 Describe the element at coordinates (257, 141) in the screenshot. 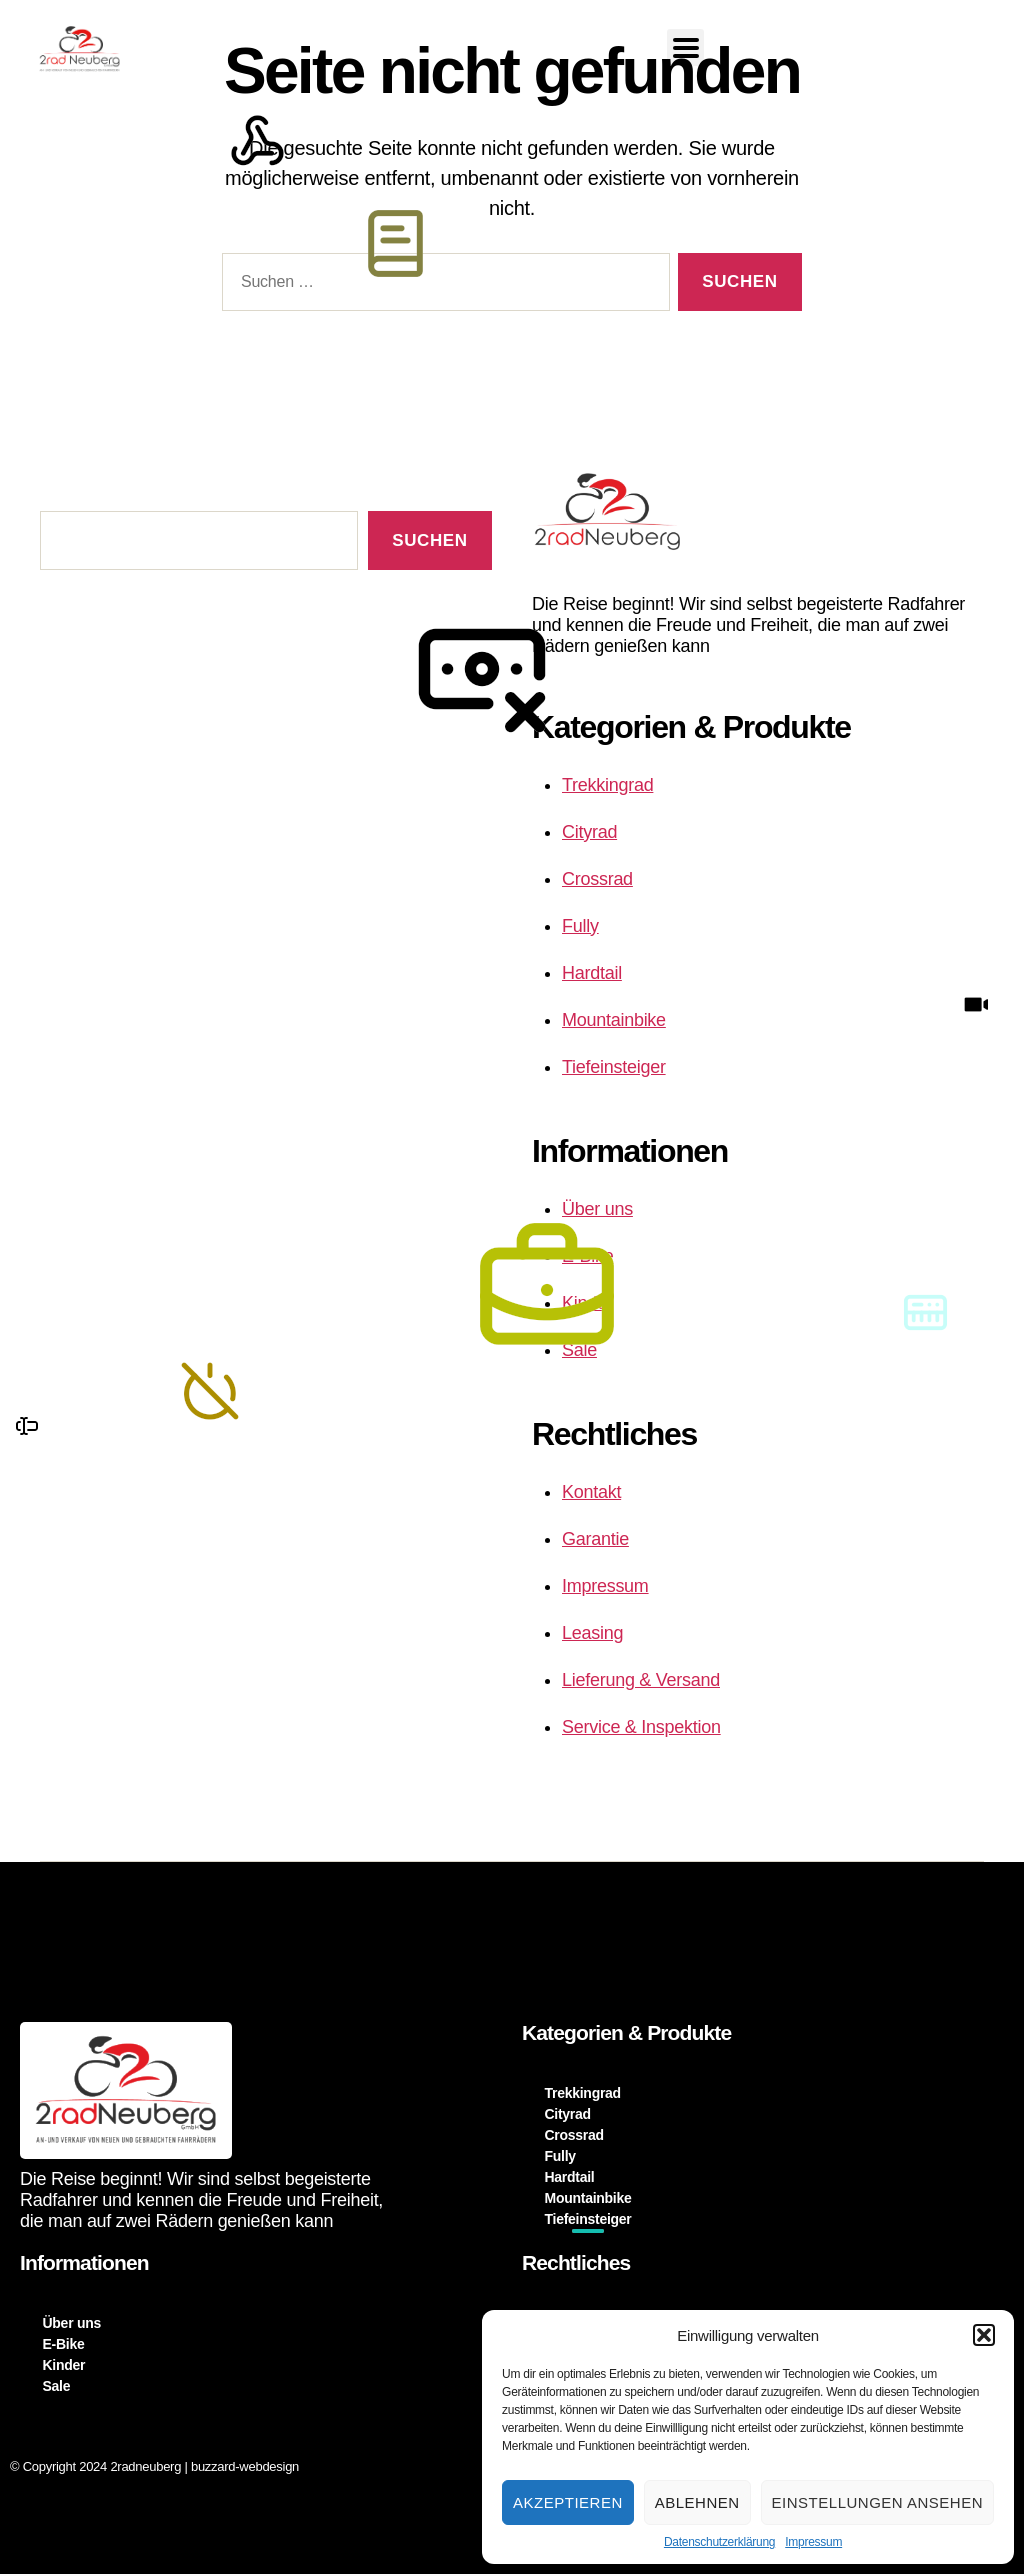

I see `configure webhook integrations` at that location.